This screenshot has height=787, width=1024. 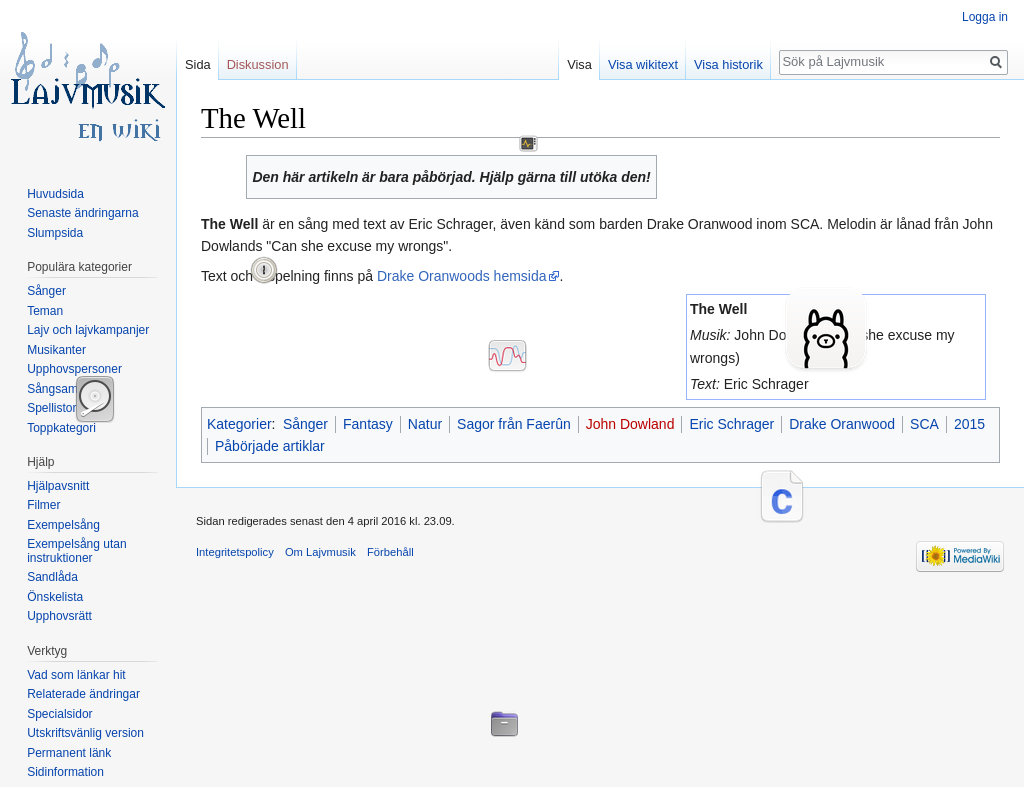 I want to click on open the ollama app, so click(x=826, y=328).